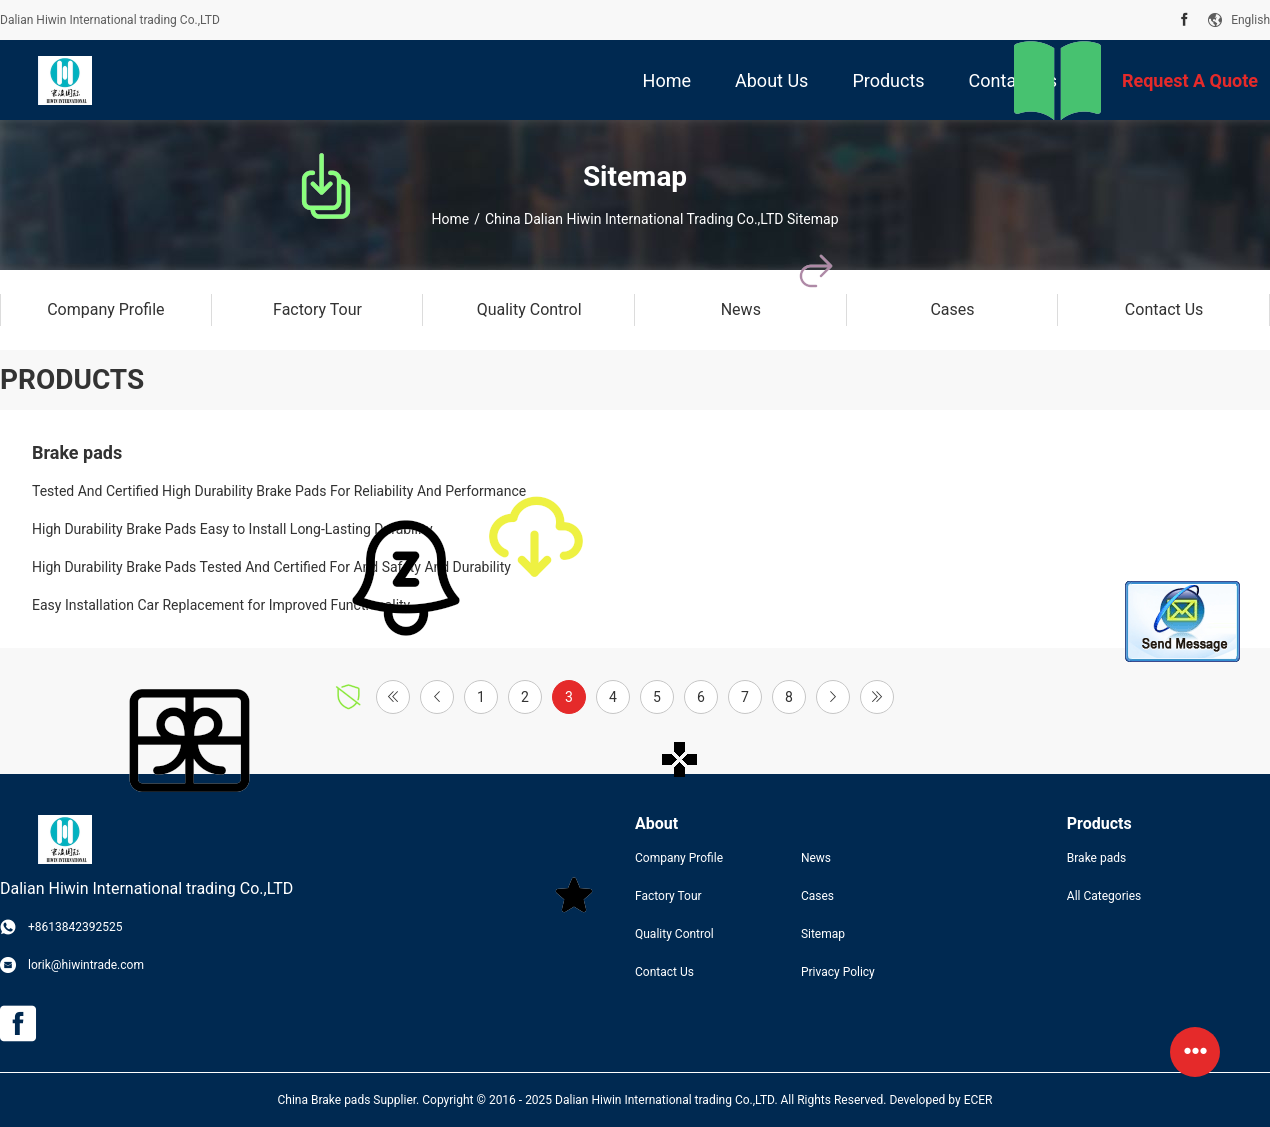  I want to click on download file from cloud storage, so click(534, 530).